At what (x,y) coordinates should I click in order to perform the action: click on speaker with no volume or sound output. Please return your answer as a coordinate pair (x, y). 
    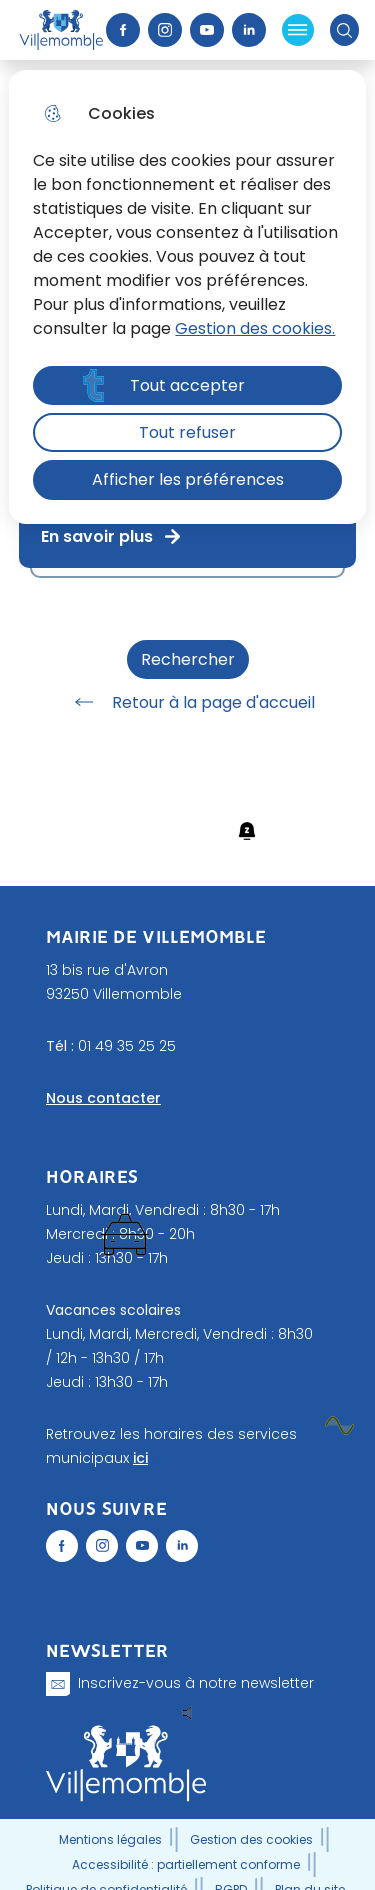
    Looking at the image, I should click on (189, 1713).